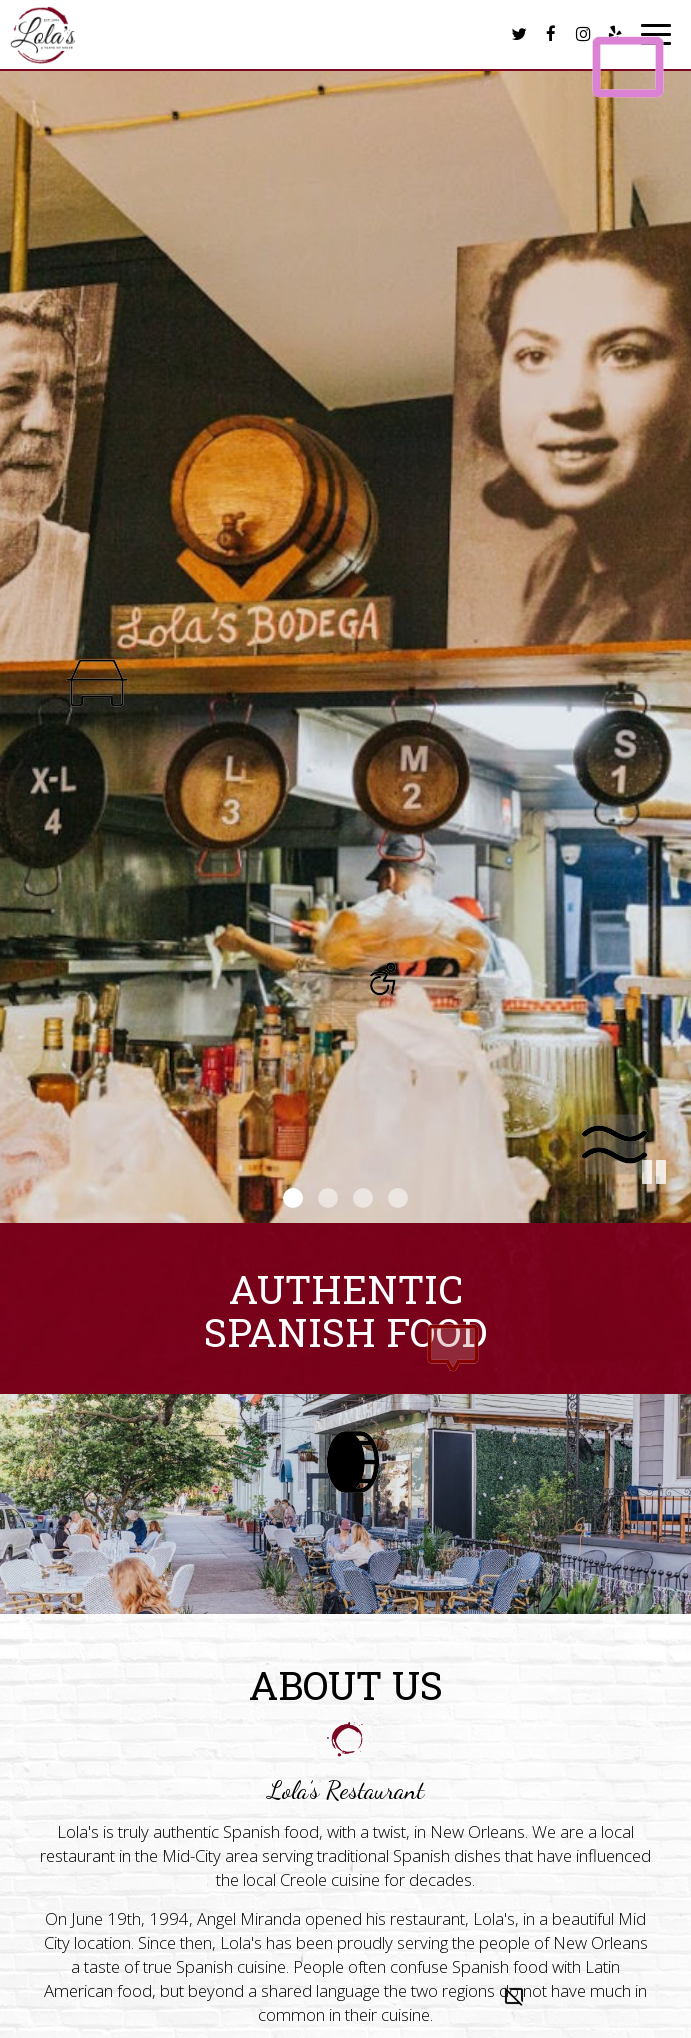  Describe the element at coordinates (628, 67) in the screenshot. I see `represents a container or frame element` at that location.